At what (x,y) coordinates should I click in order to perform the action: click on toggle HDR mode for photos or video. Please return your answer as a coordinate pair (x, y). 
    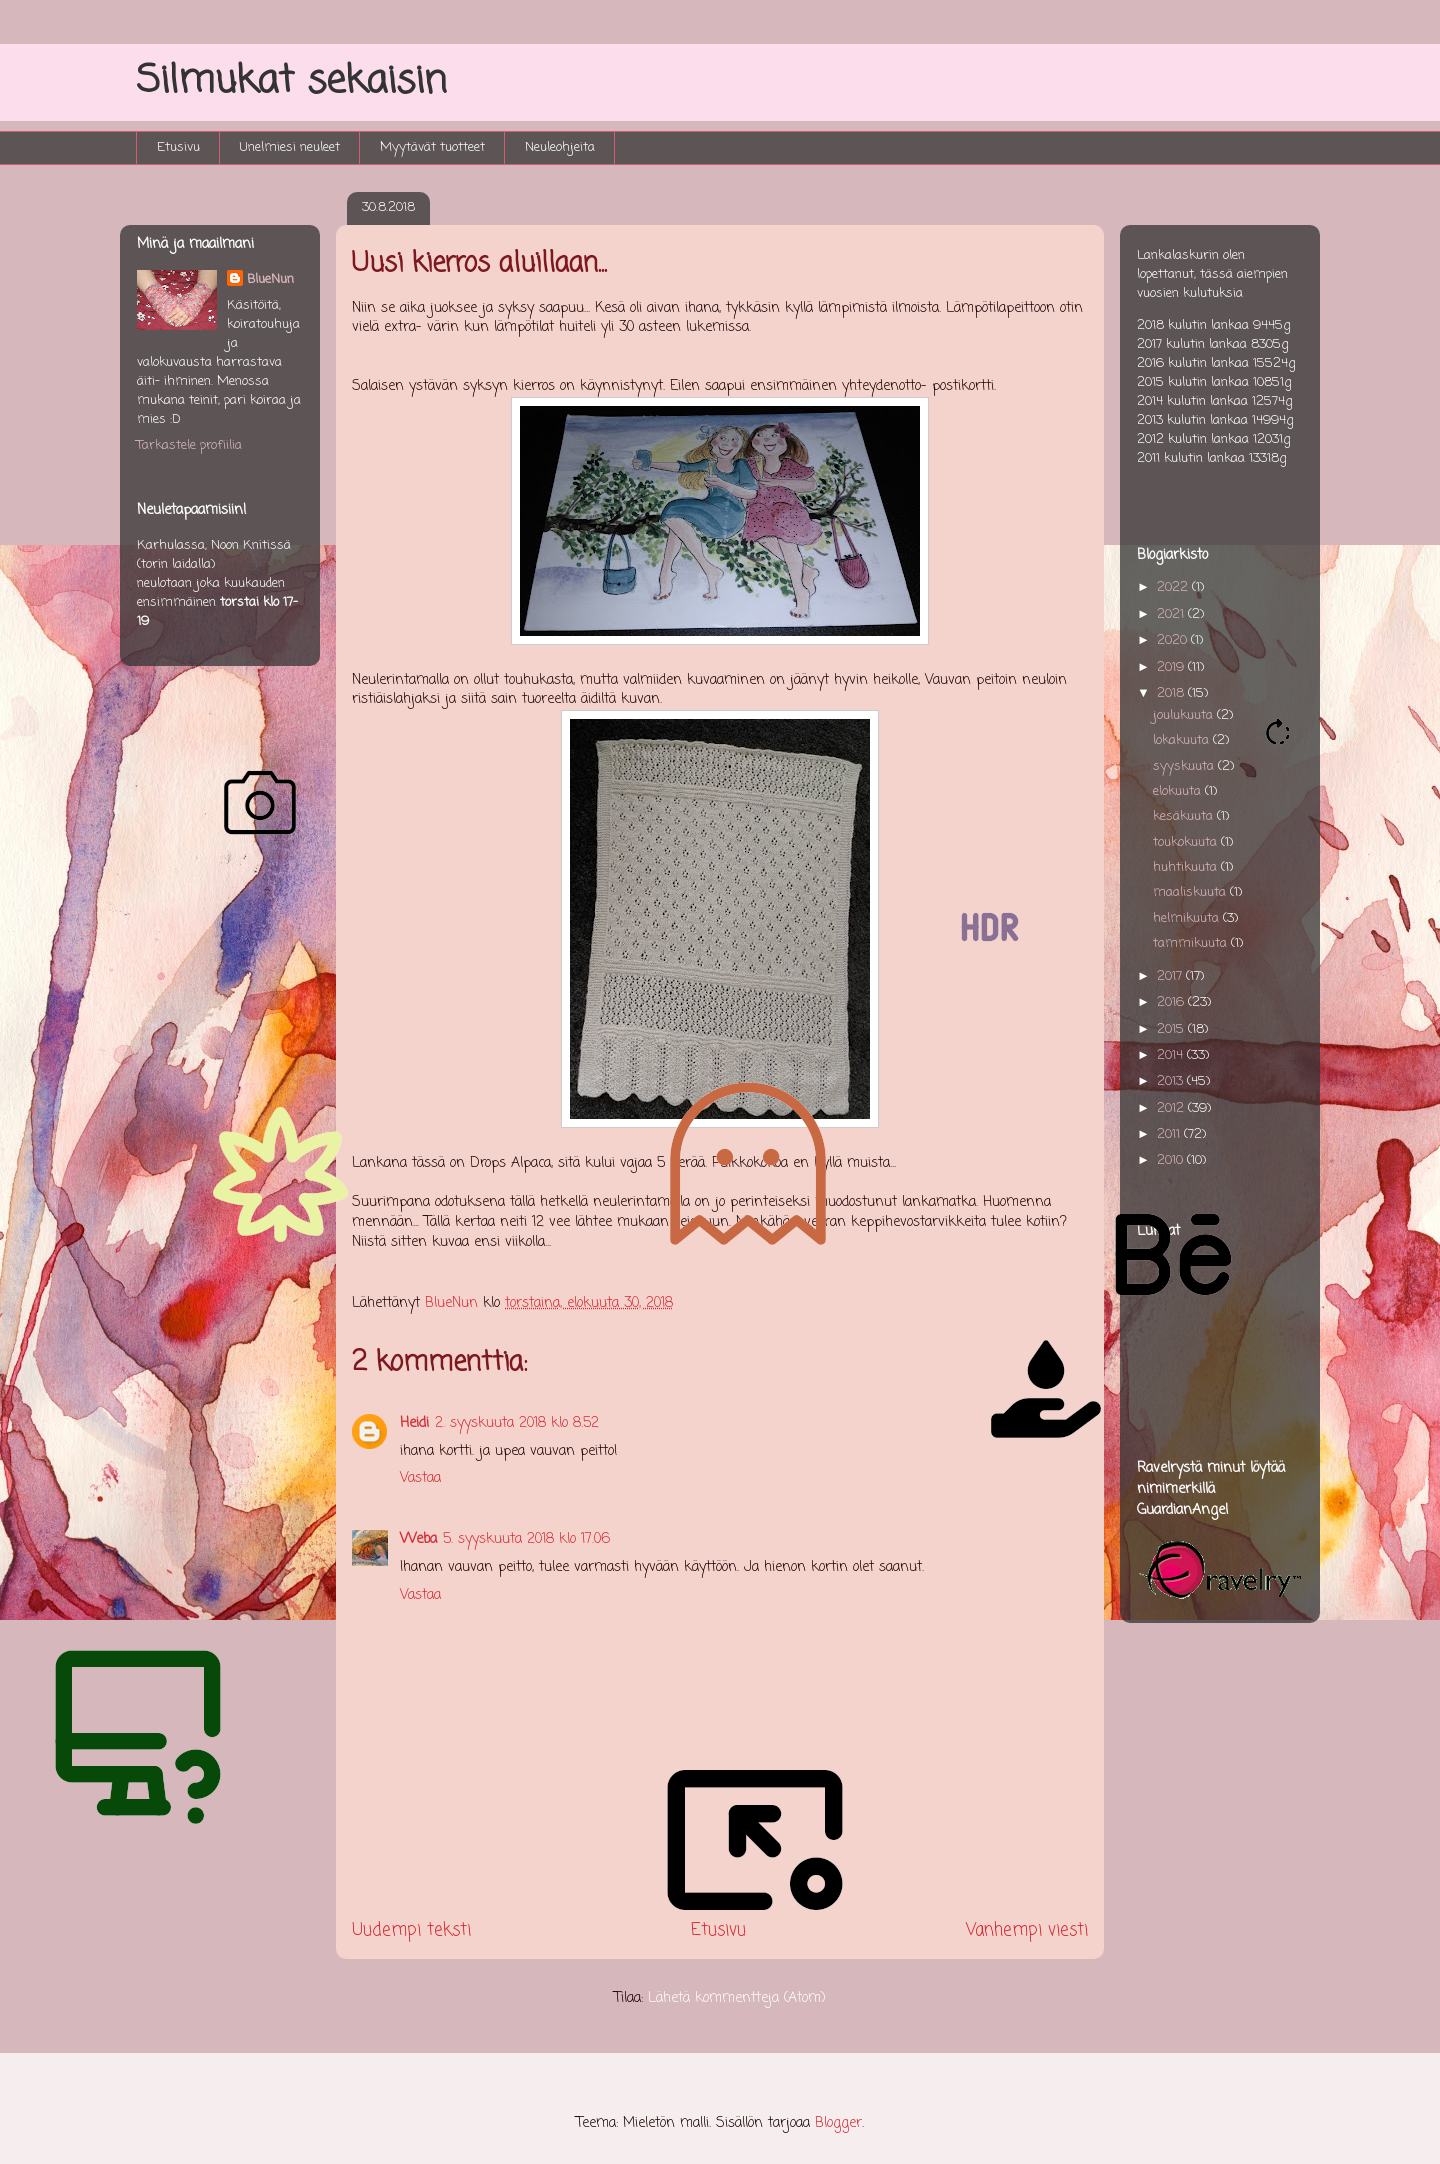
    Looking at the image, I should click on (990, 927).